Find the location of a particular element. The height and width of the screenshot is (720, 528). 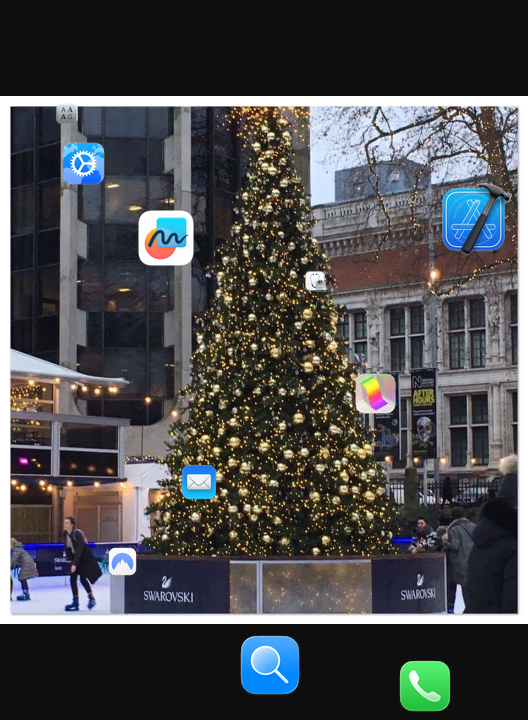

open Disk Utility to manage storage drives is located at coordinates (315, 281).